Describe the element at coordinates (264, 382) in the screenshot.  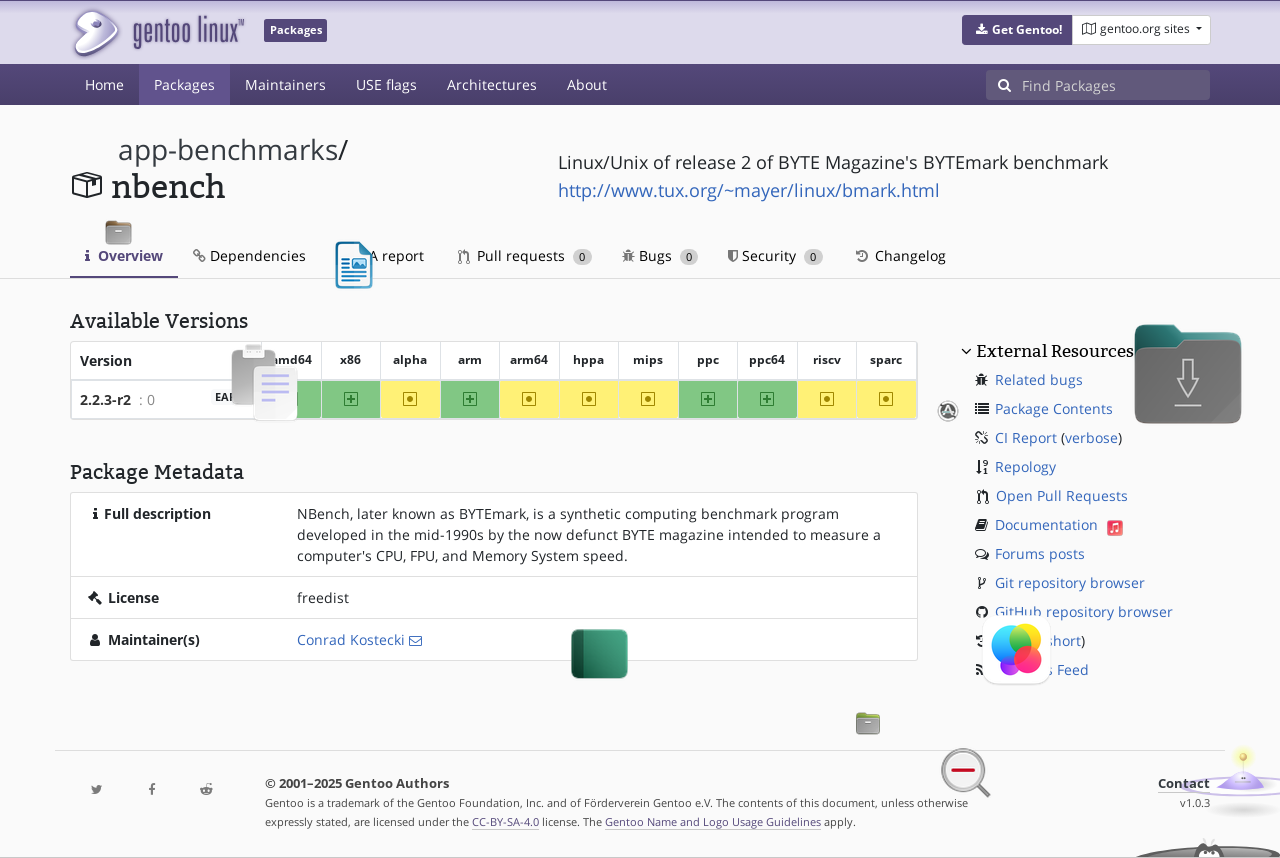
I see `paste content from clipboard` at that location.